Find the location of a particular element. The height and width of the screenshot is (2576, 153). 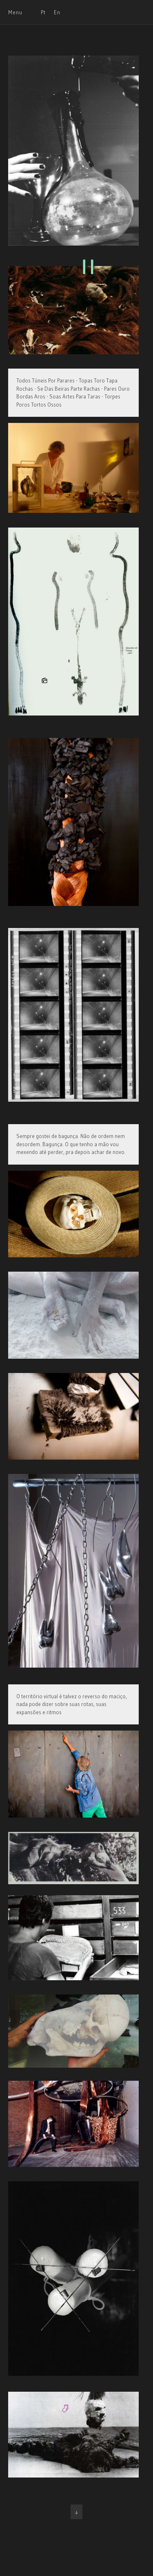

access radio or audio streaming is located at coordinates (44, 680).